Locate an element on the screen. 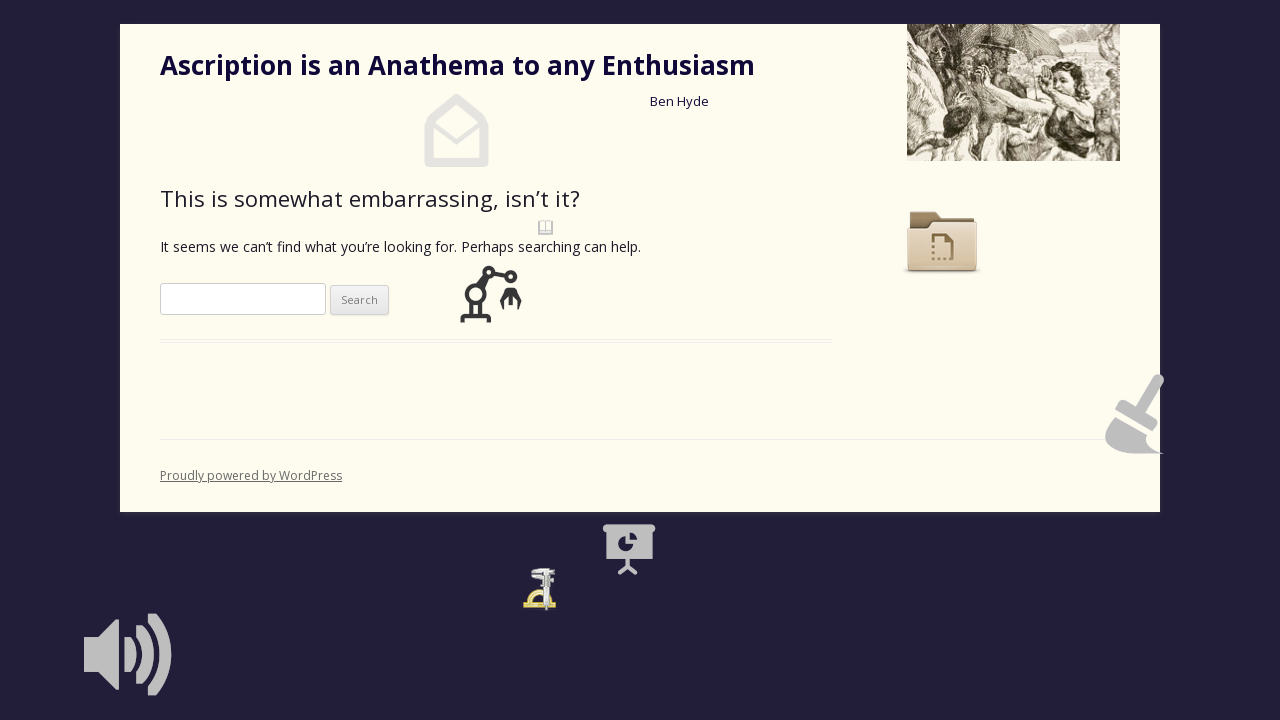 The height and width of the screenshot is (720, 1280). clear all items or entries is located at coordinates (1140, 419).